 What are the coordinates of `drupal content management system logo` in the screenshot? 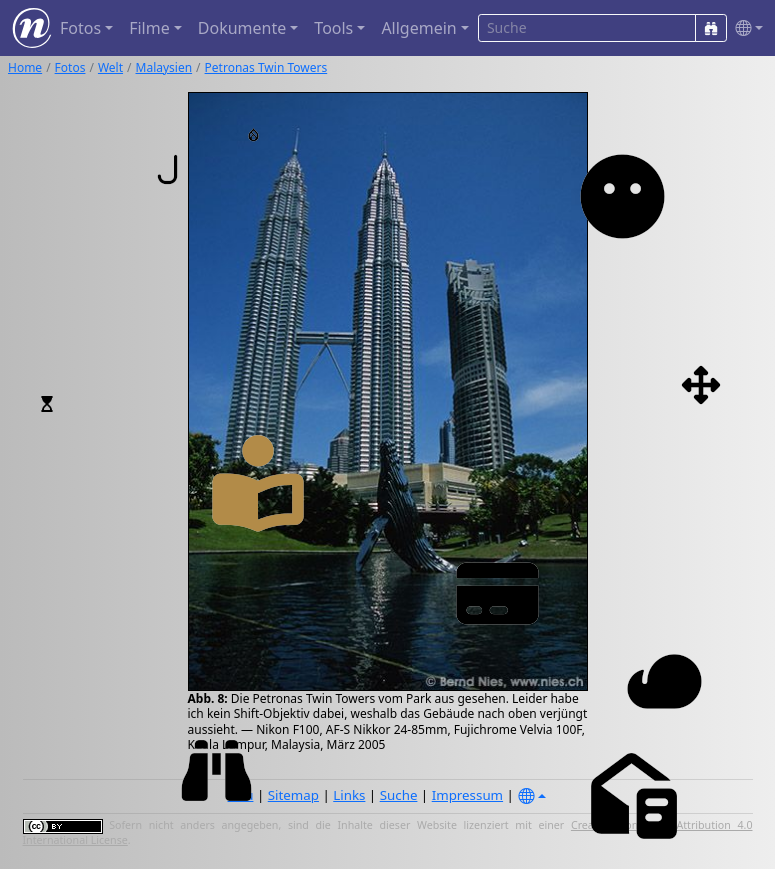 It's located at (253, 134).